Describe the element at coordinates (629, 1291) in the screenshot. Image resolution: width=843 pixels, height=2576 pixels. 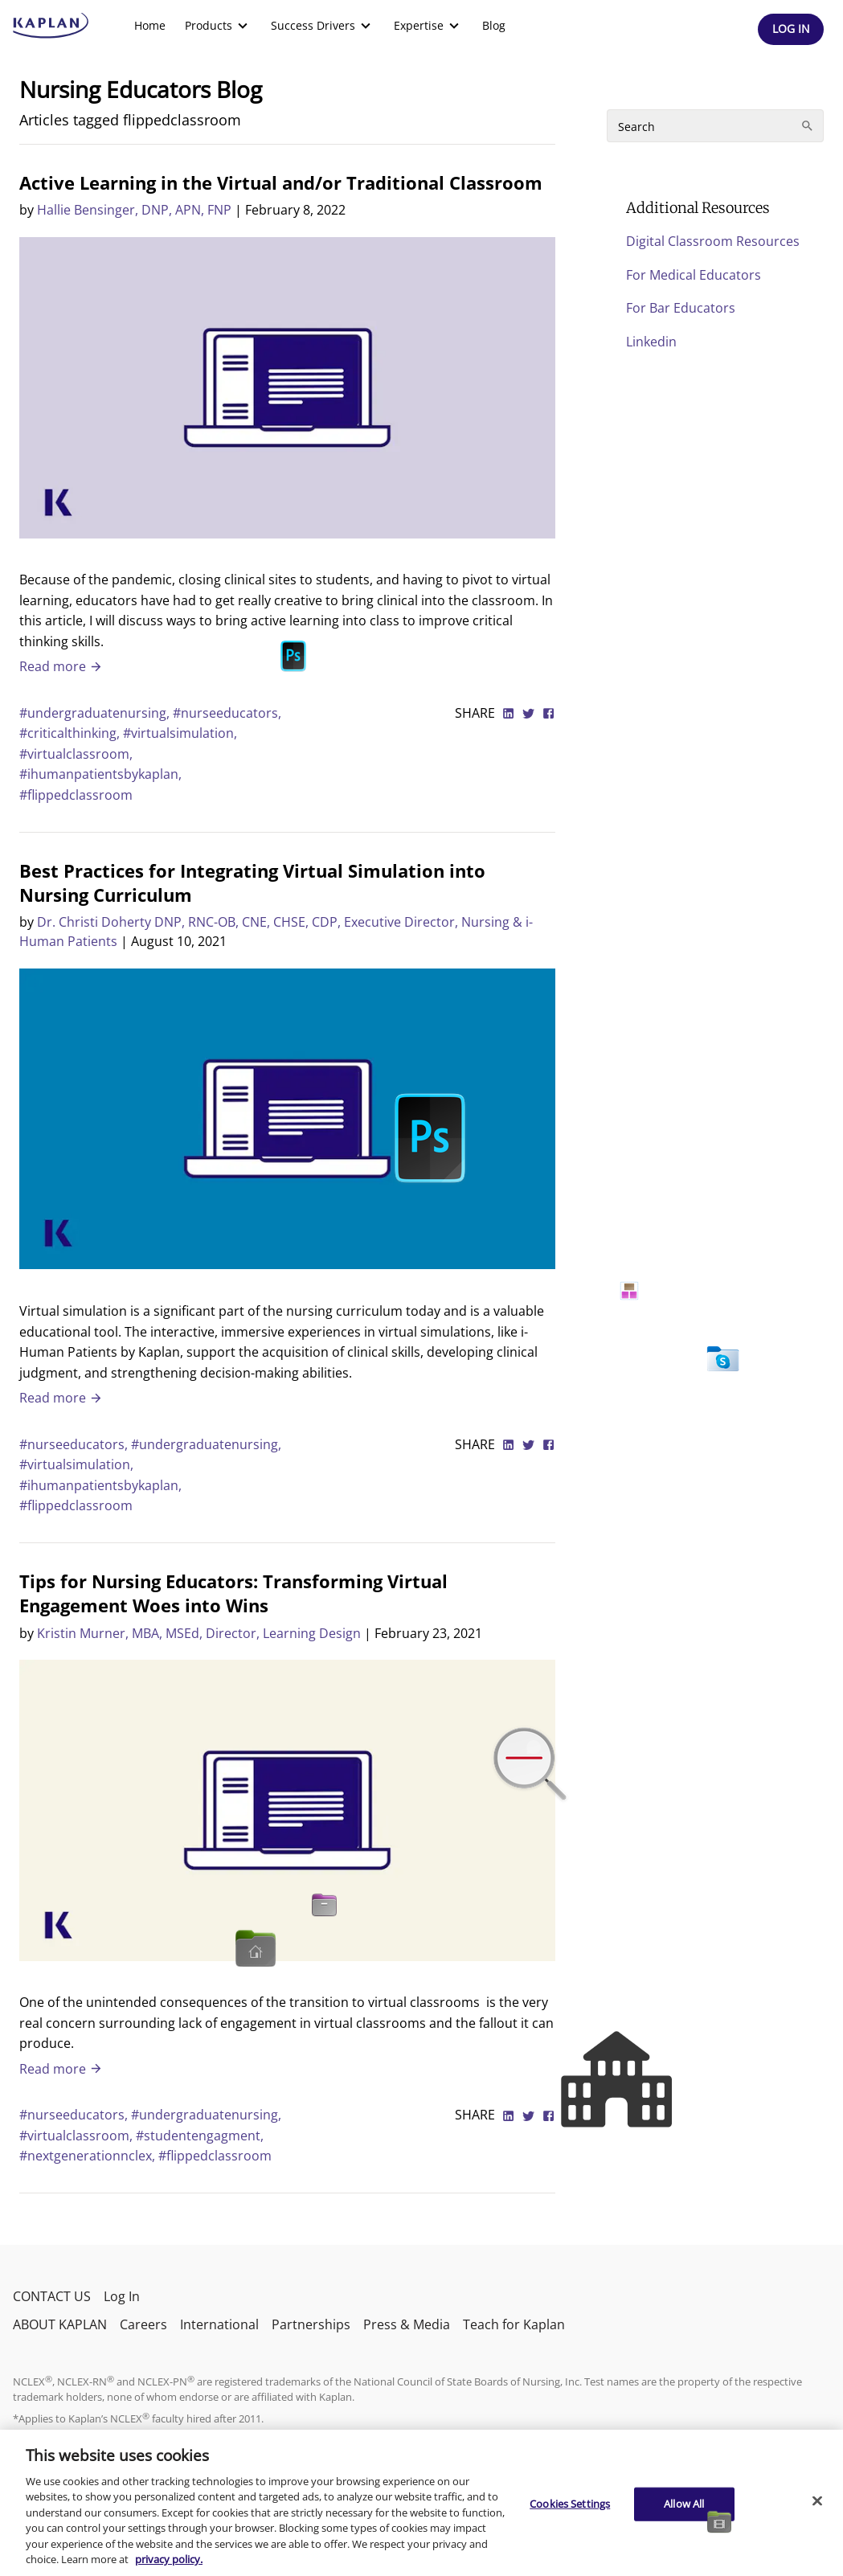
I see `select all items in the current view` at that location.